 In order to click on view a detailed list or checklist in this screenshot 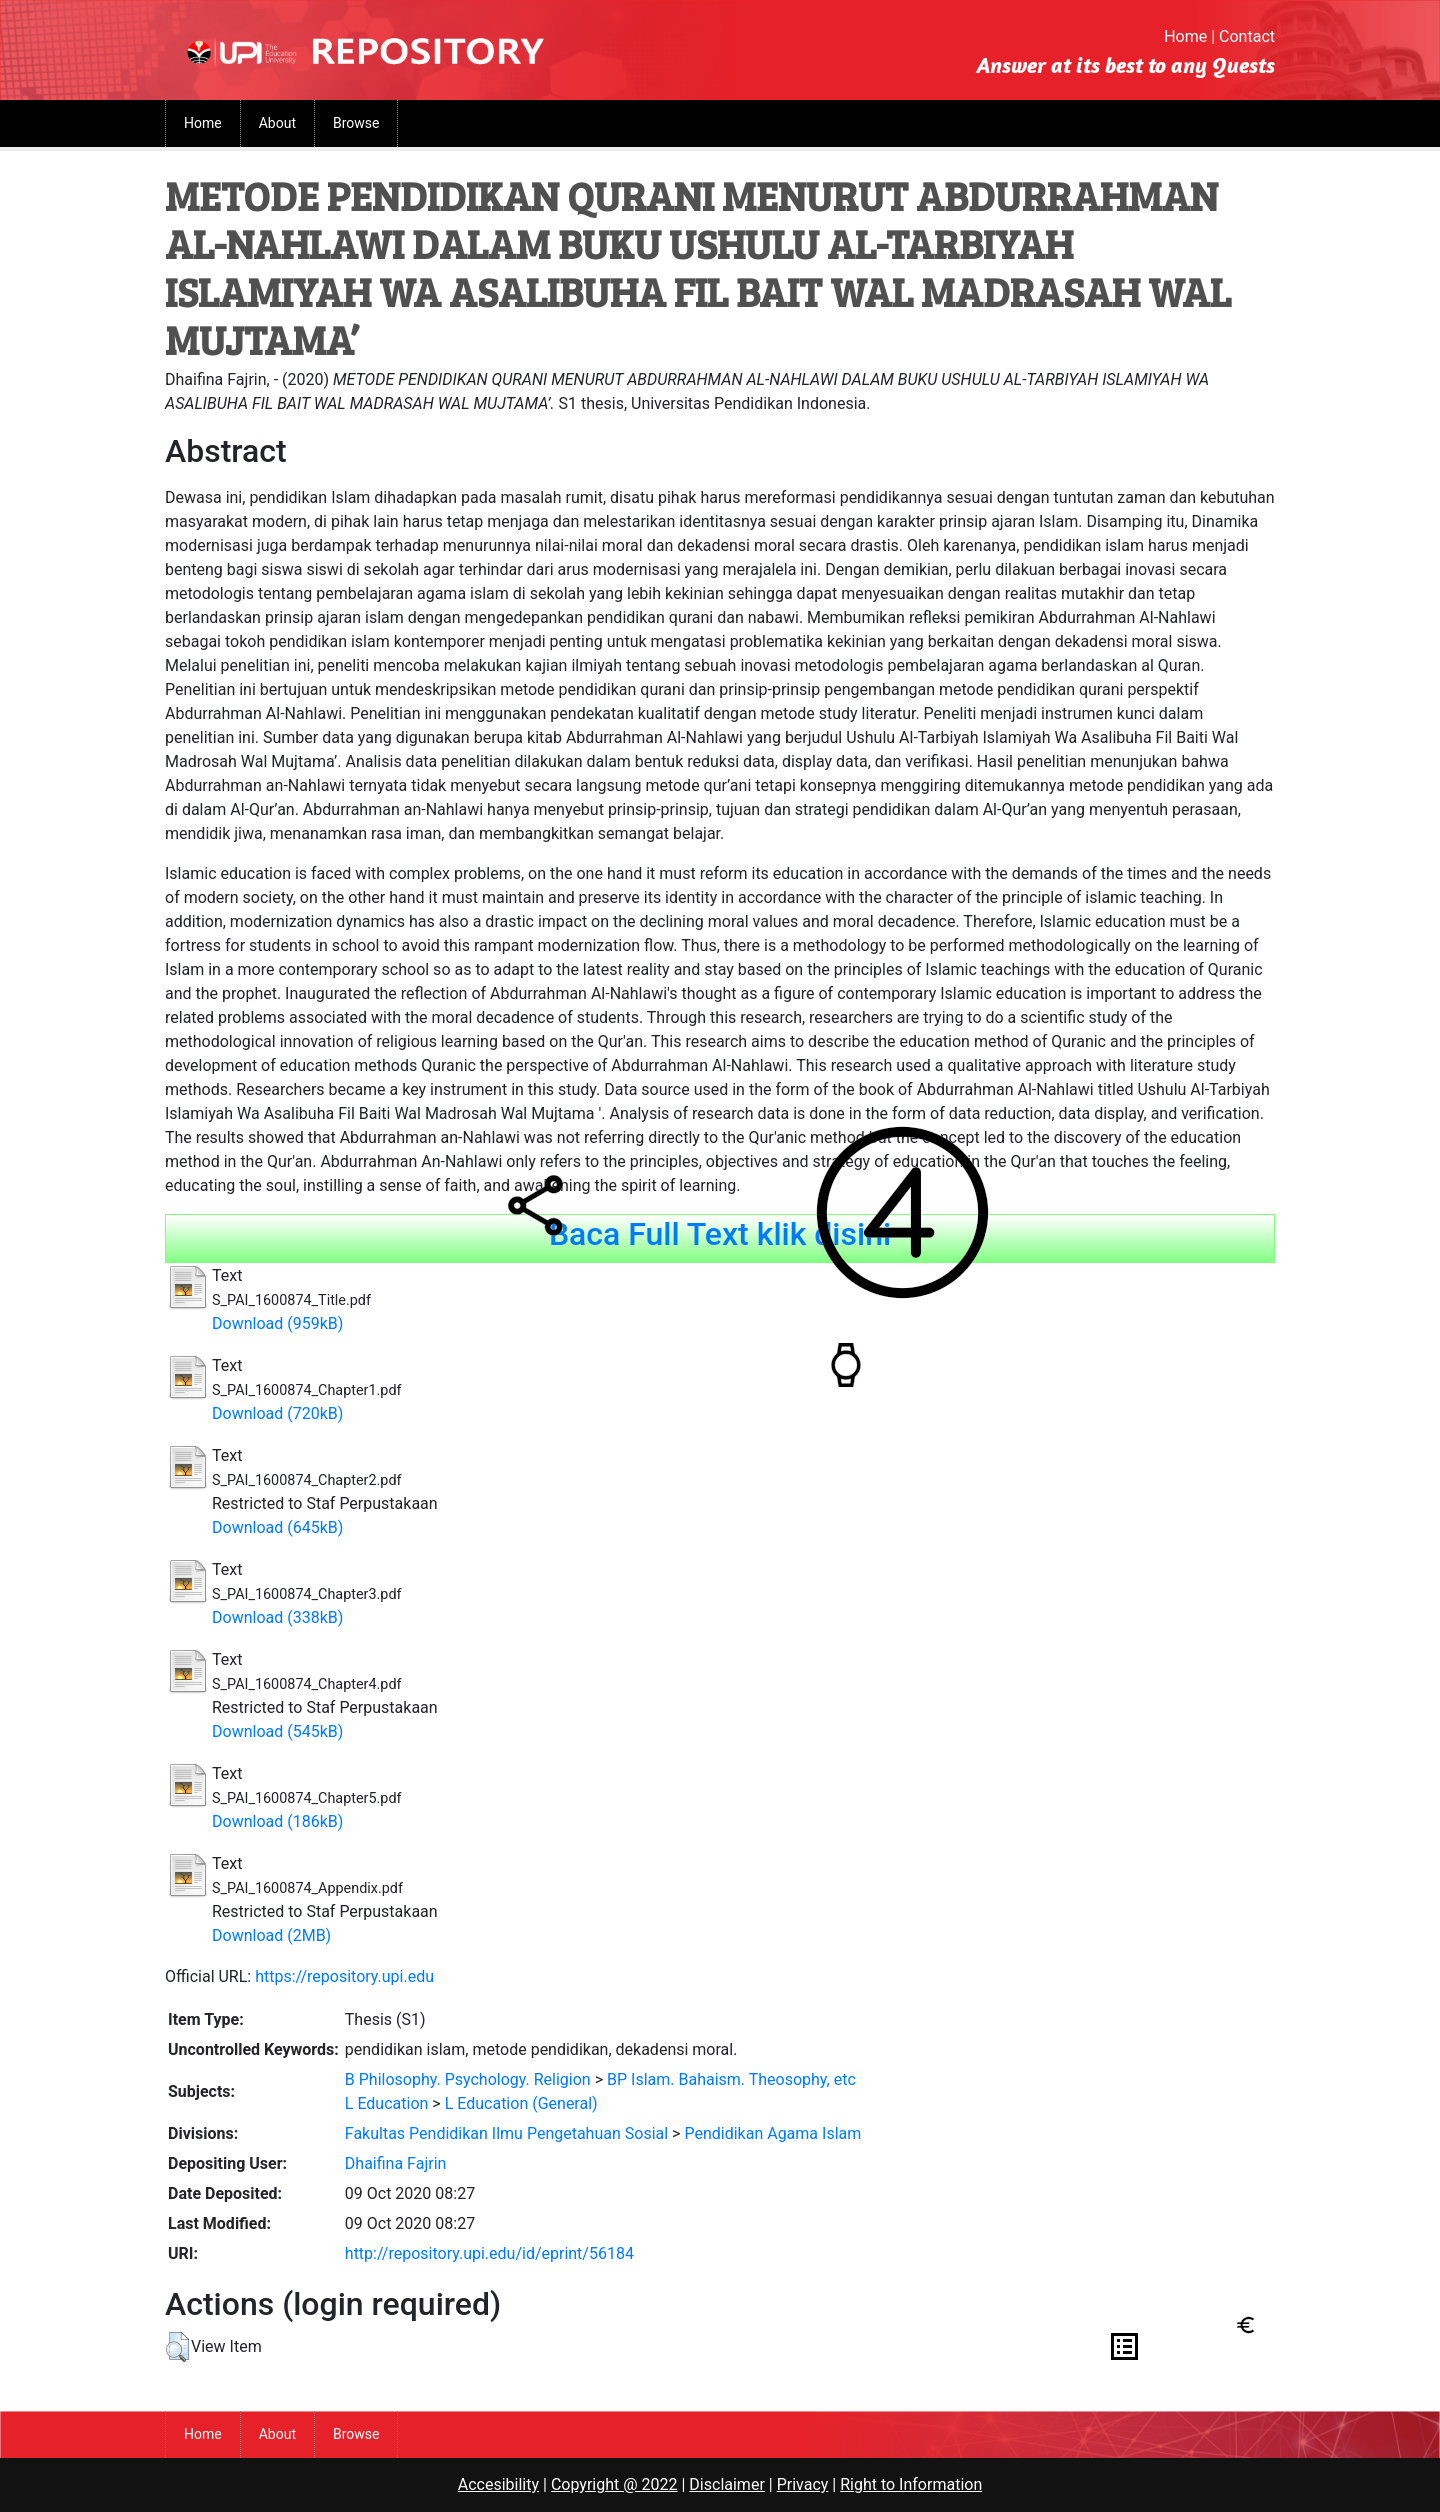, I will do `click(1124, 2346)`.